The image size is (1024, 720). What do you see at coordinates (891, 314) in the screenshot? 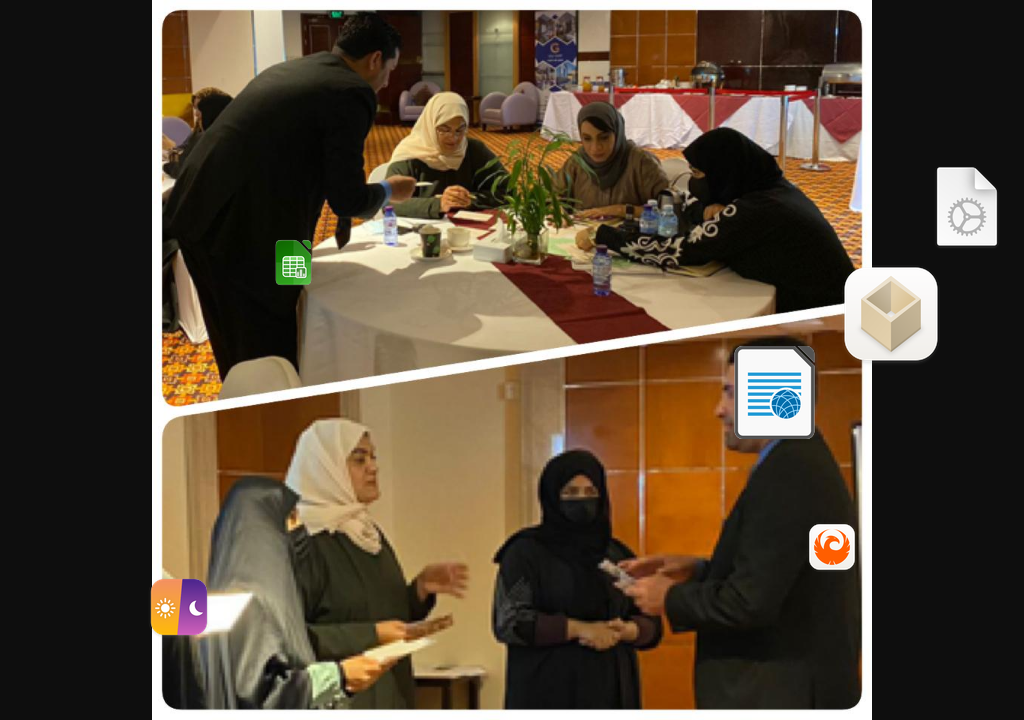
I see `open flatpak software manager` at bounding box center [891, 314].